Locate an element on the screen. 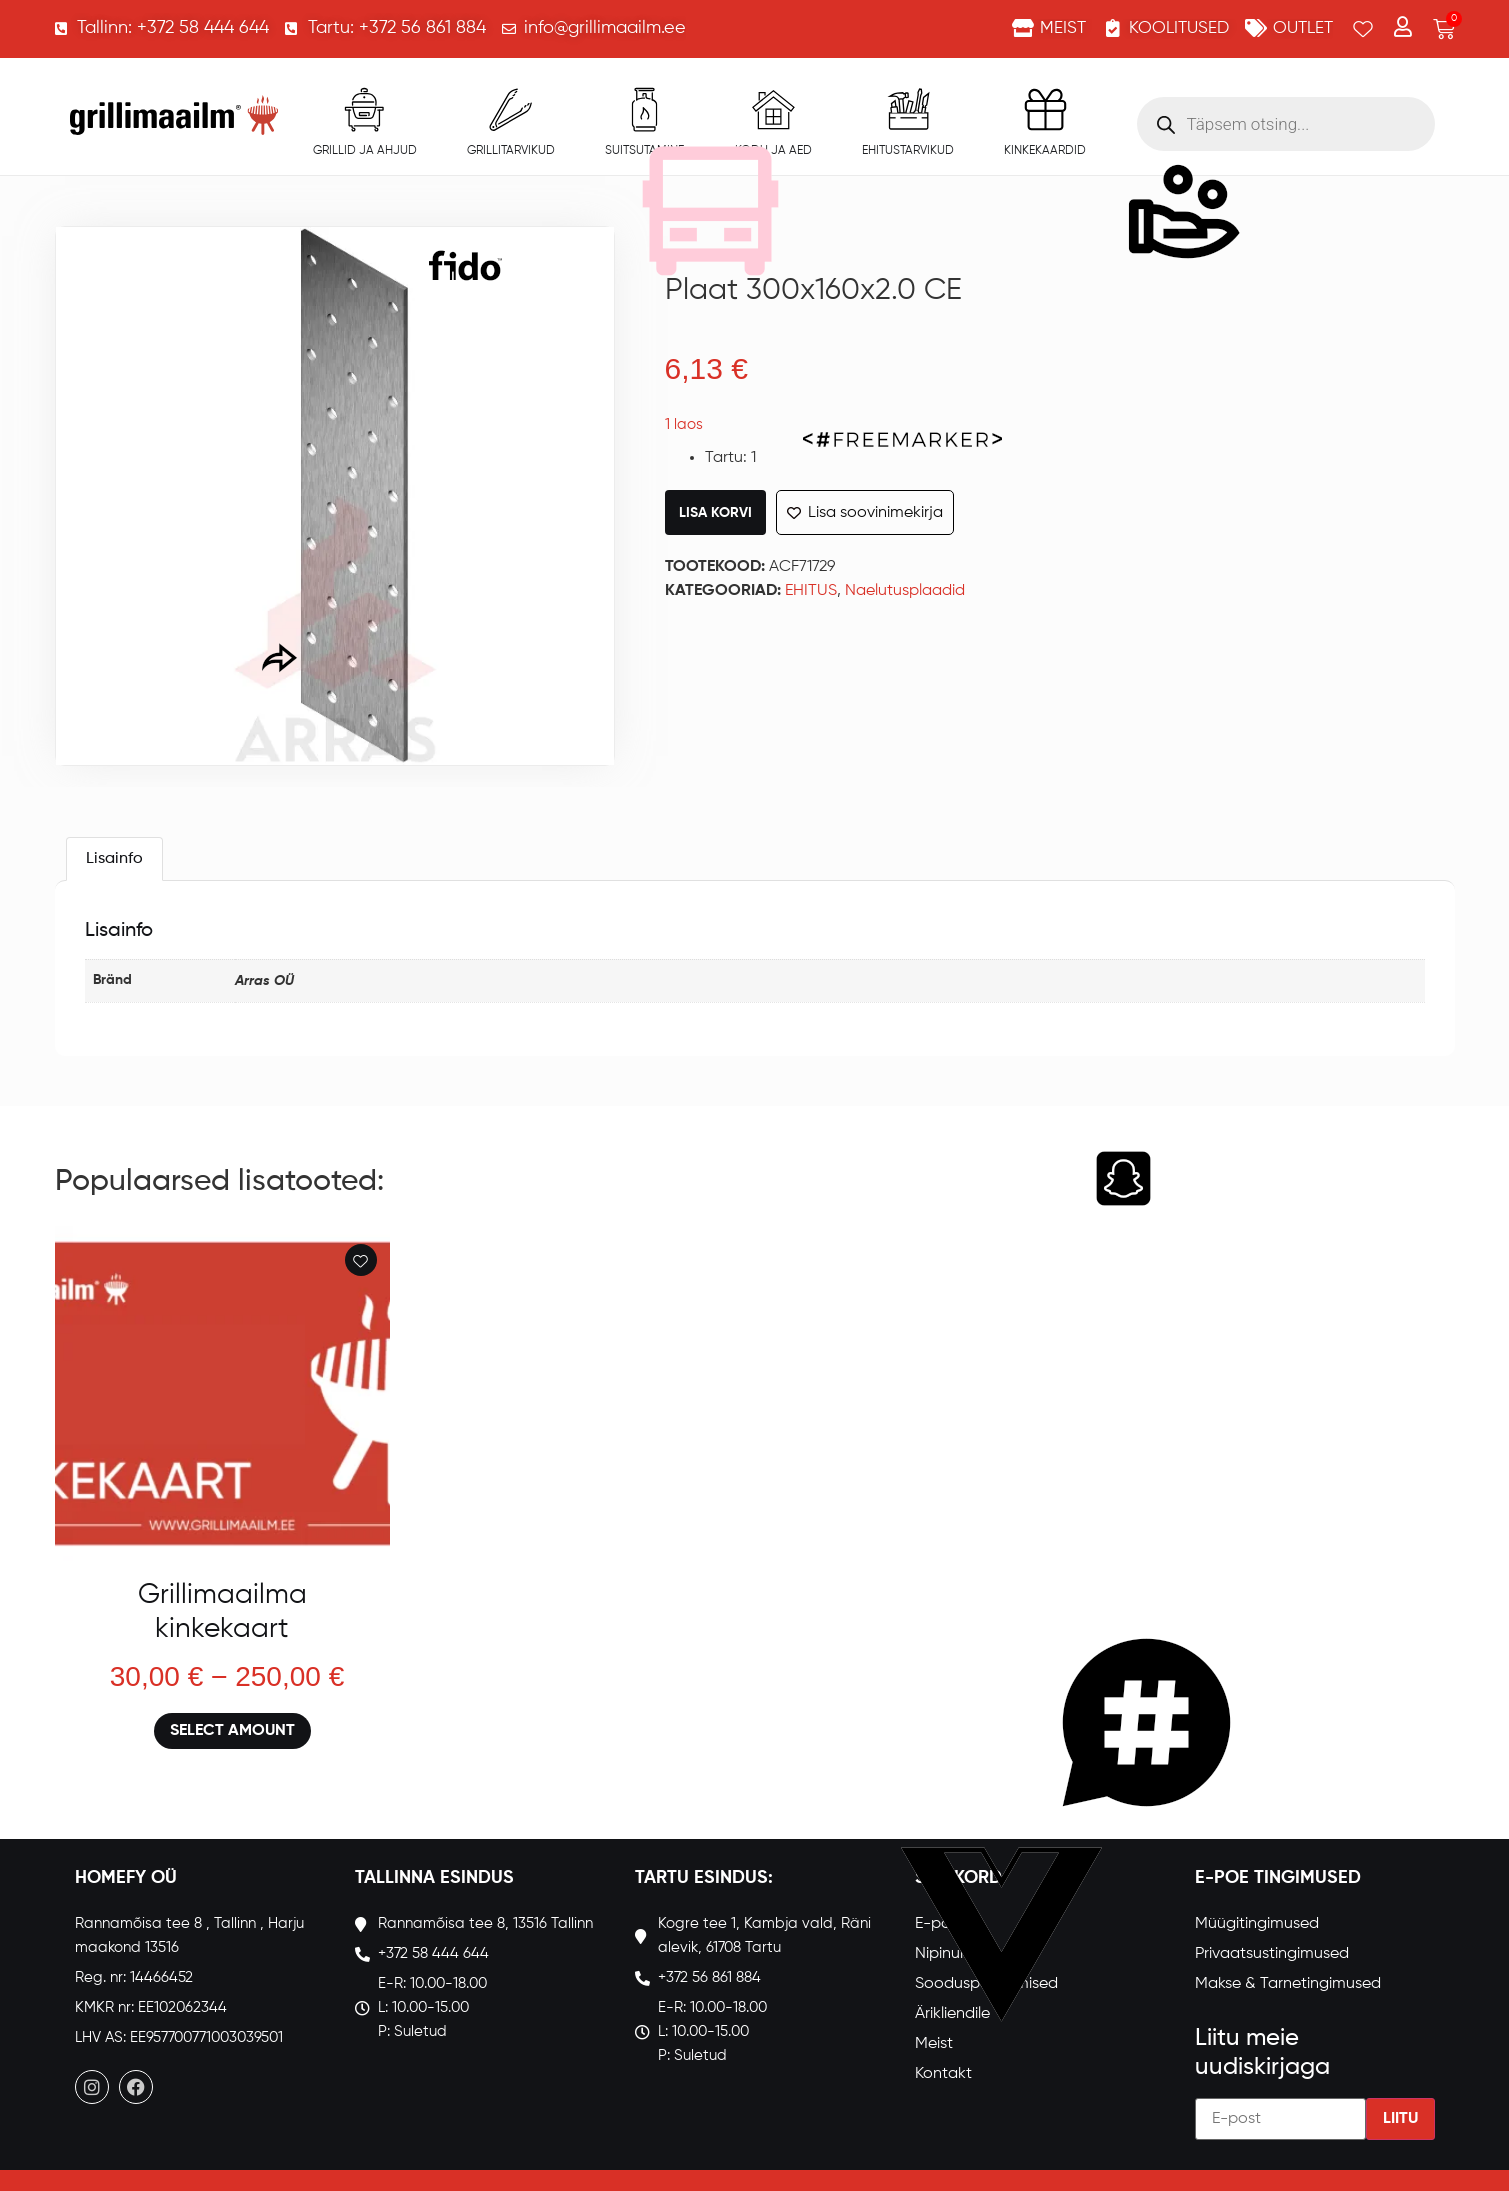 This screenshot has height=2191, width=1509. make a payment or tip is located at coordinates (1183, 214).